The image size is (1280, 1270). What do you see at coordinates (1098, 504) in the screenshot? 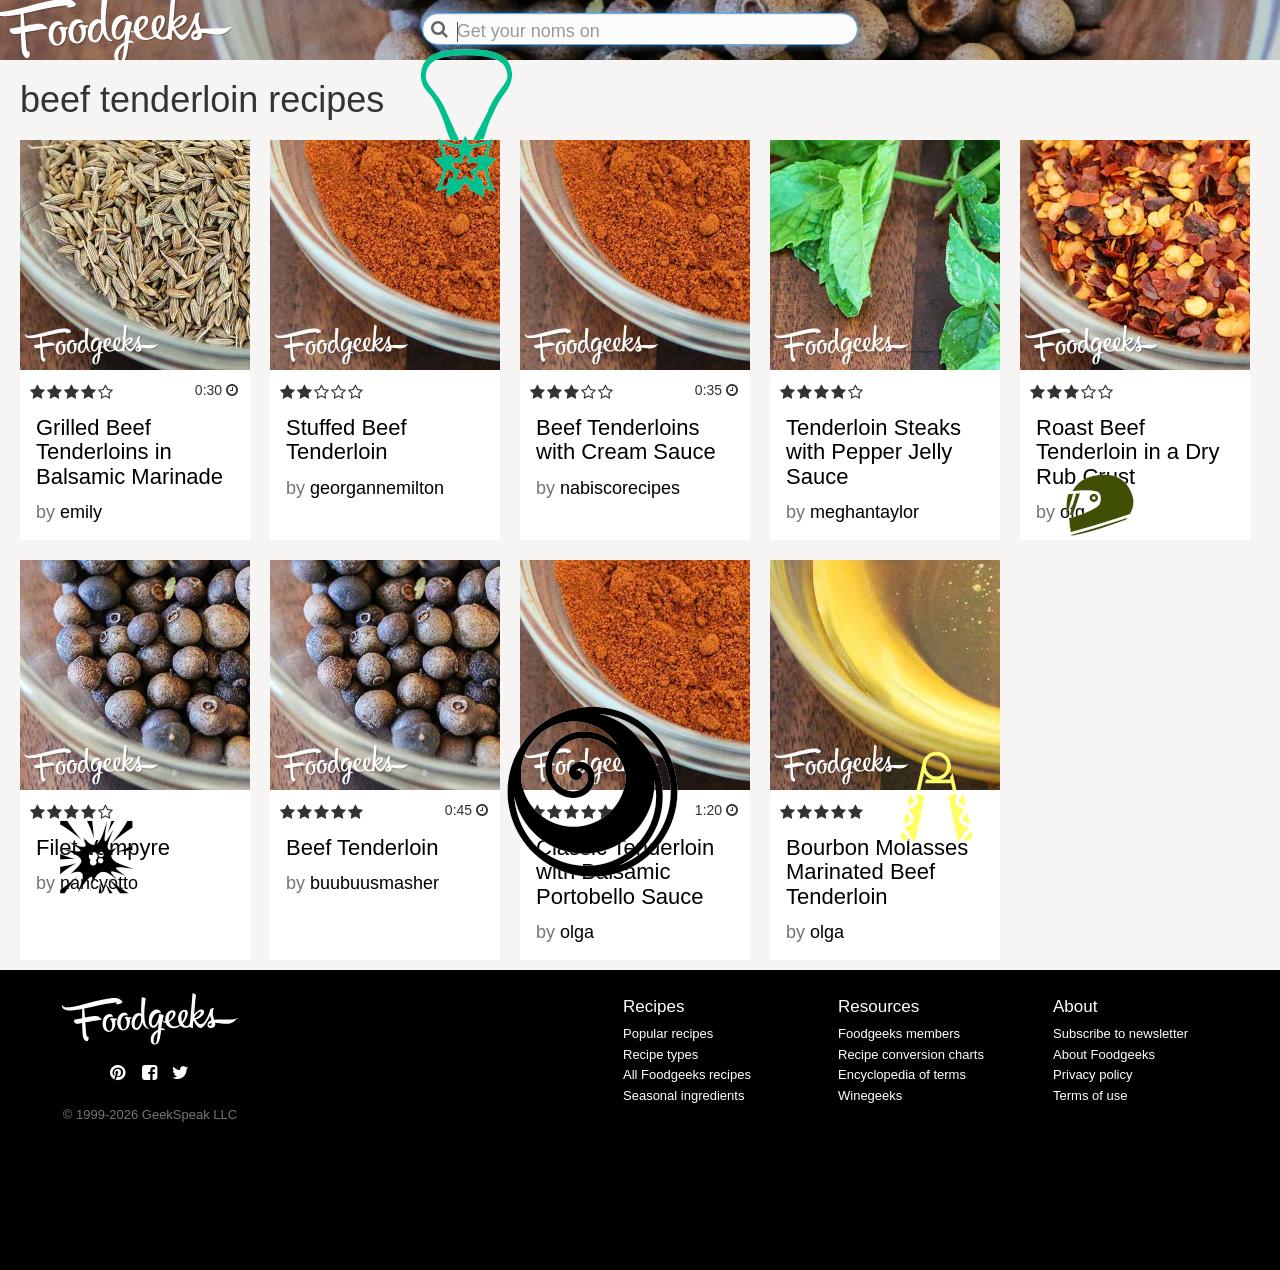
I see `select motorcycle helmet gear` at bounding box center [1098, 504].